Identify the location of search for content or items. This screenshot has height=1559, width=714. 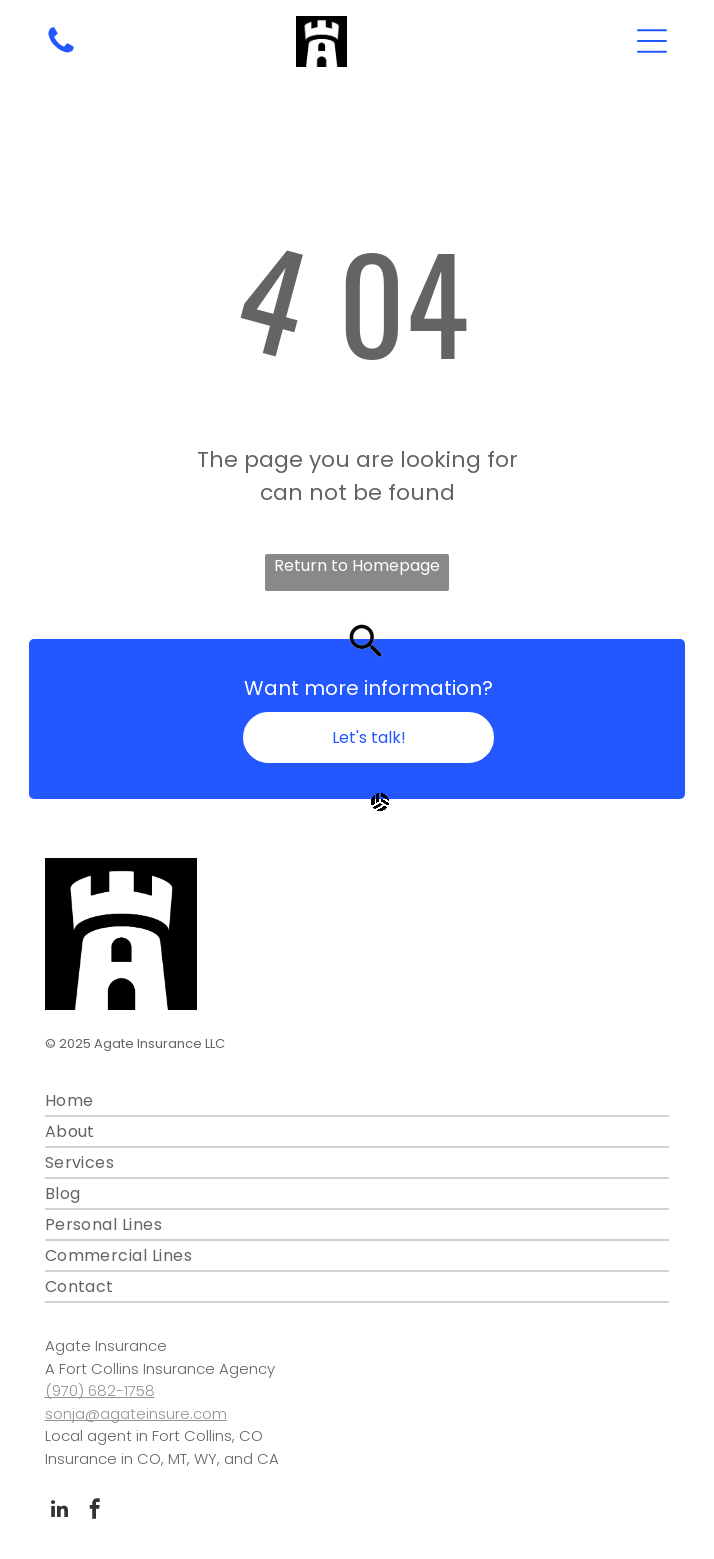
(366, 641).